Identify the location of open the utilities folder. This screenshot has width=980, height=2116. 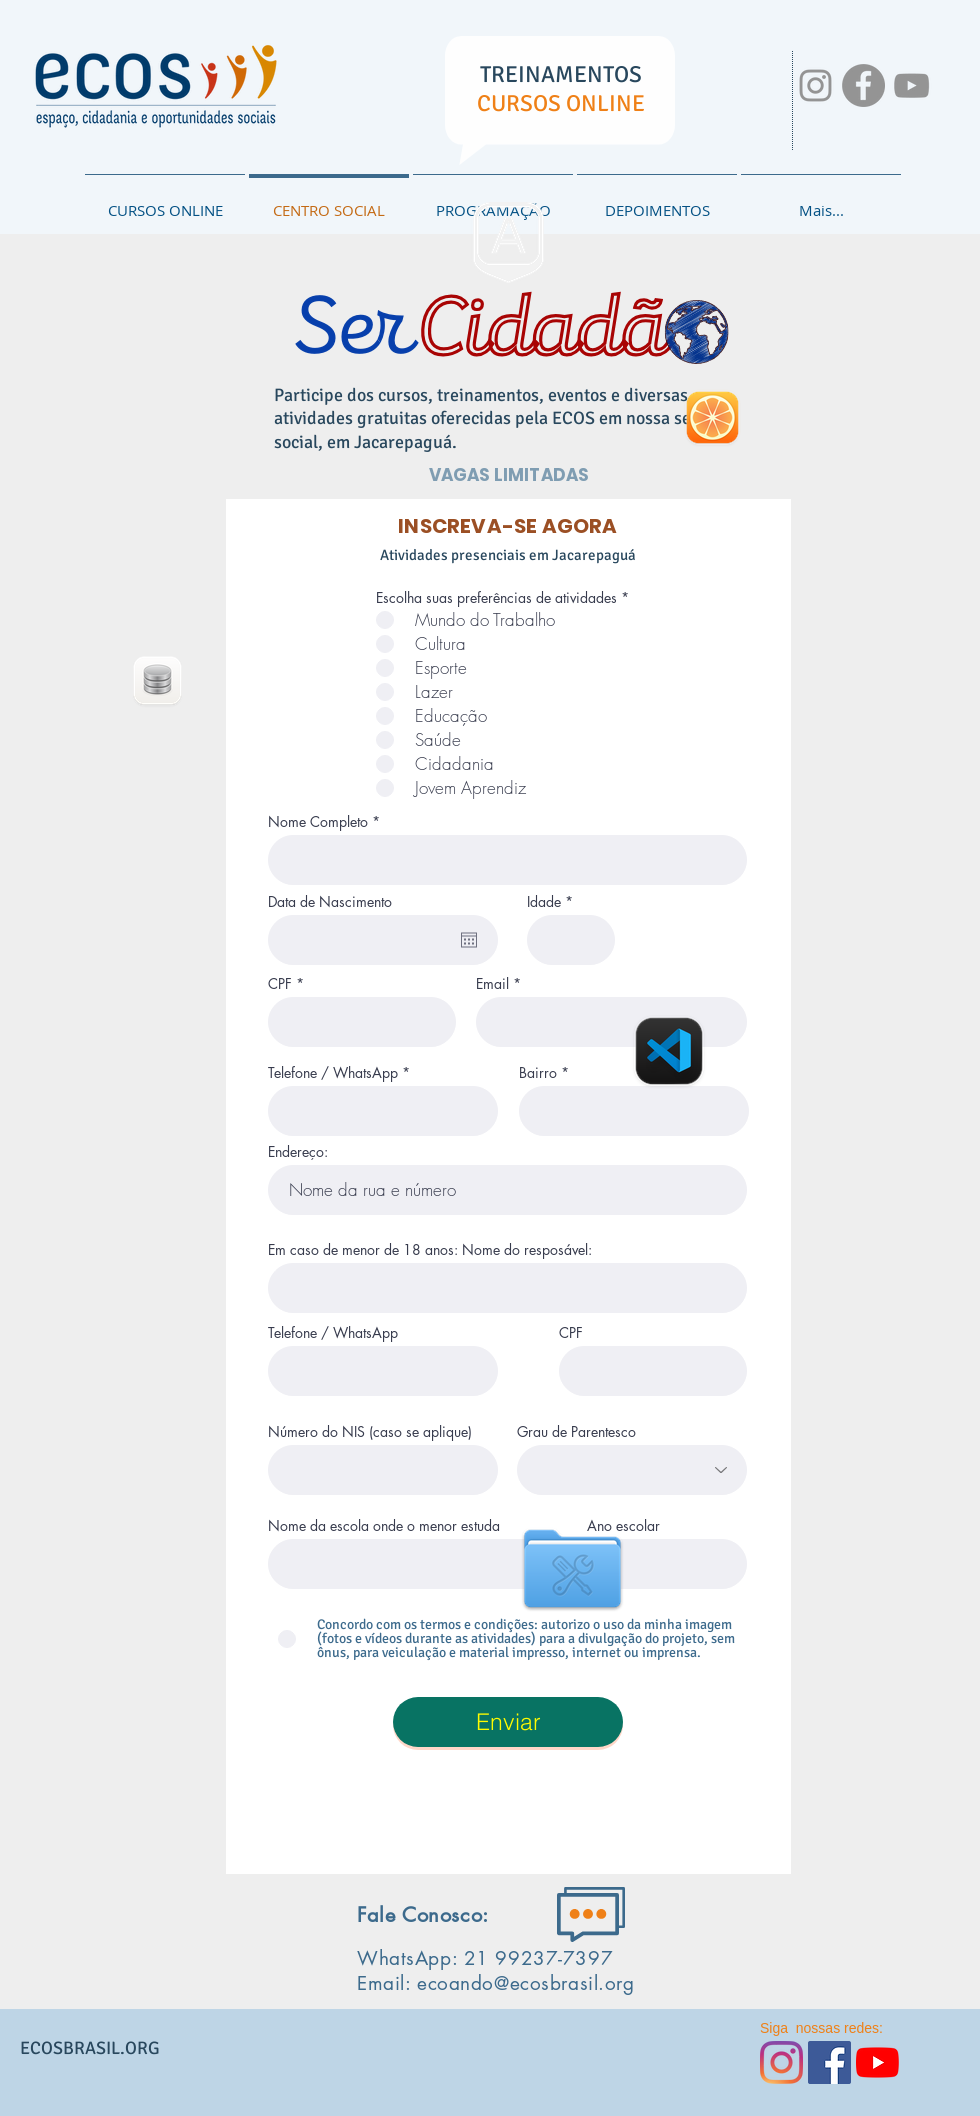
(572, 1568).